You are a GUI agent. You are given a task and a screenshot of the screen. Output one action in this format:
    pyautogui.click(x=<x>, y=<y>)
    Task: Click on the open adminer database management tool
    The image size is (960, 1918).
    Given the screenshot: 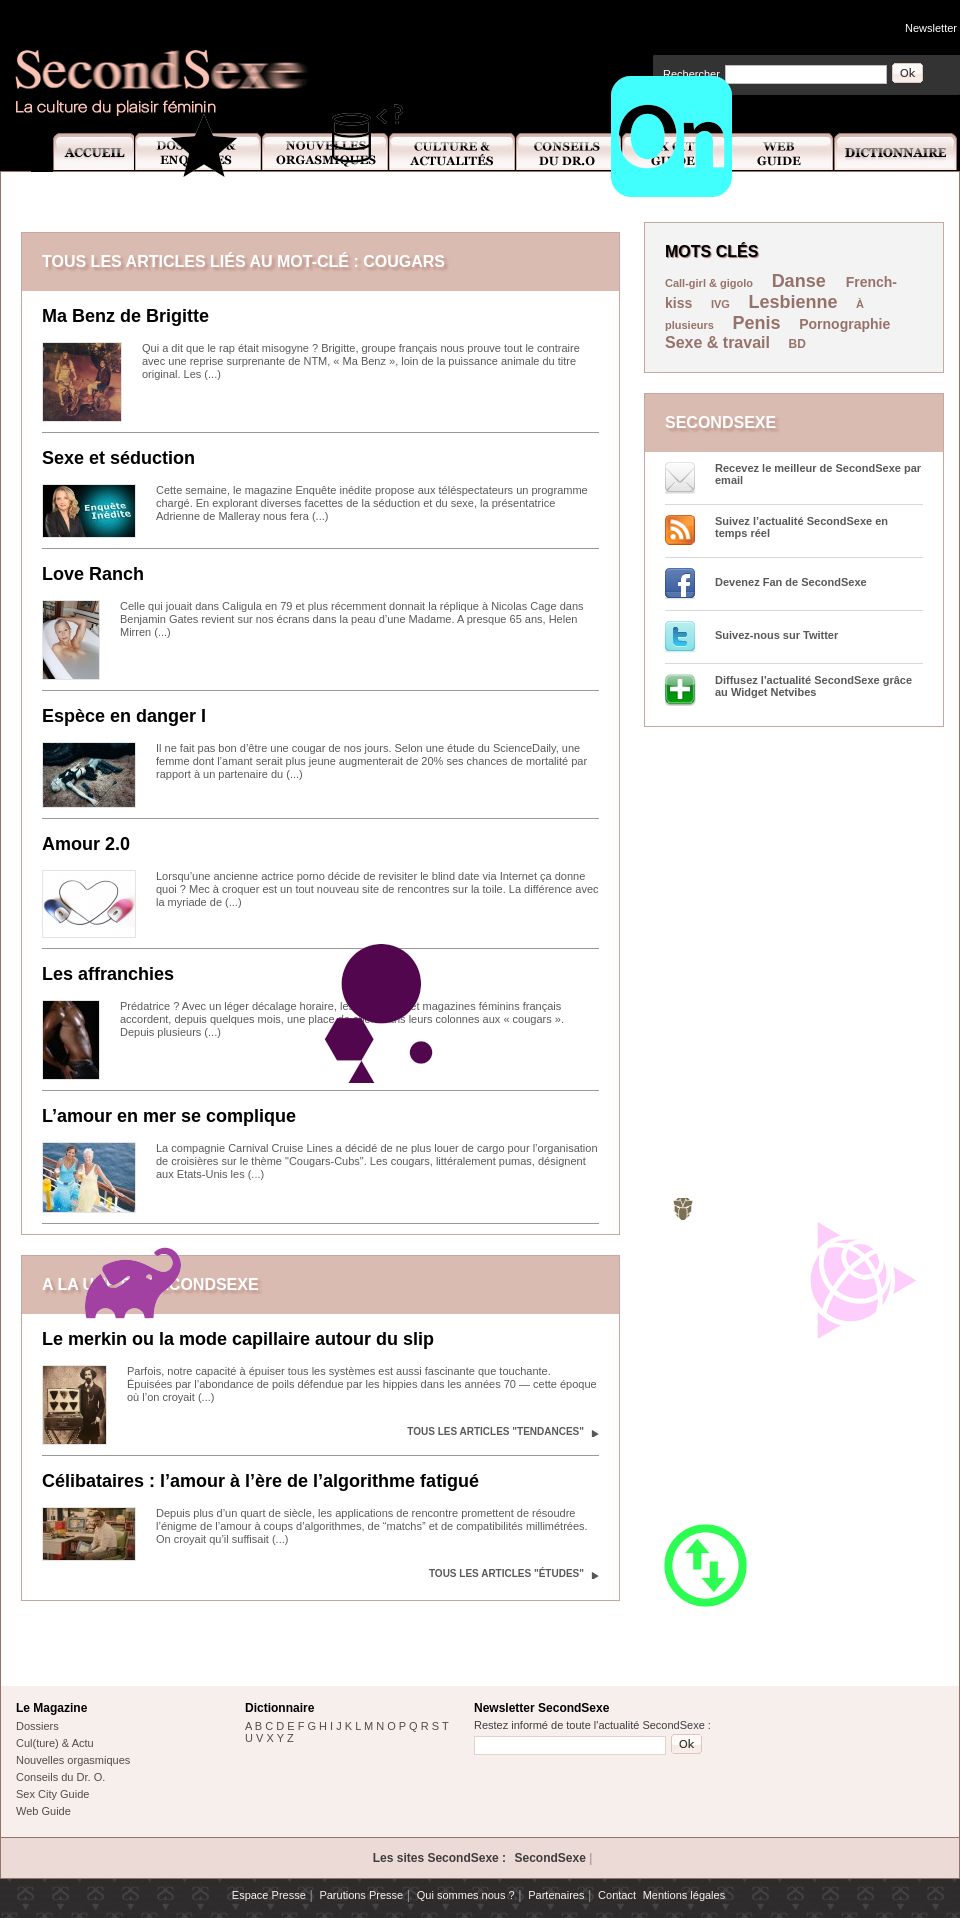 What is the action you would take?
    pyautogui.click(x=367, y=133)
    